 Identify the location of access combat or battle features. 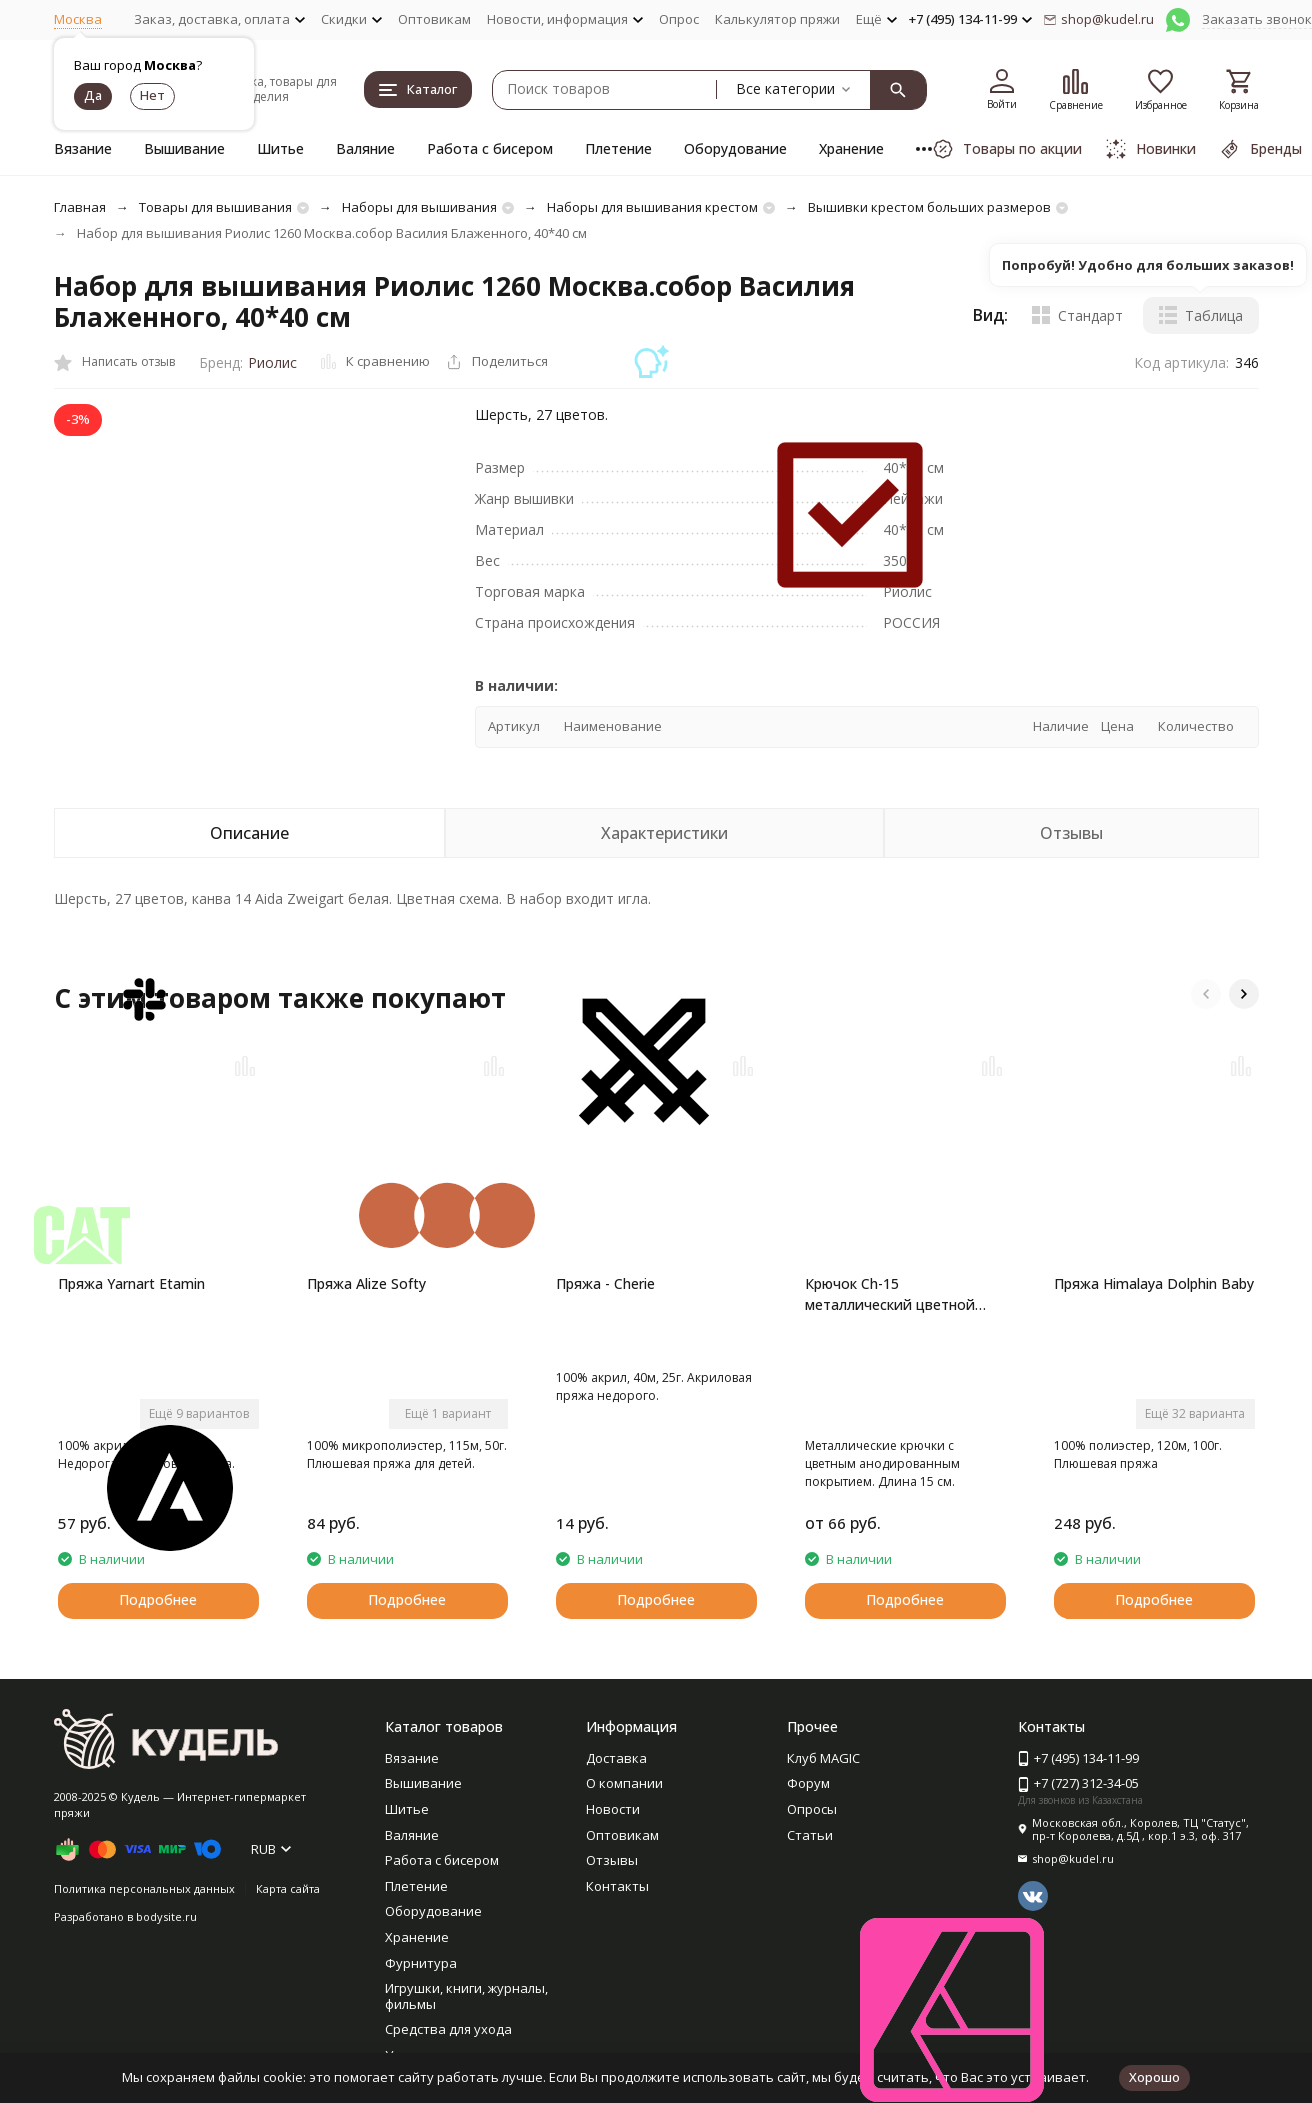
(644, 1060).